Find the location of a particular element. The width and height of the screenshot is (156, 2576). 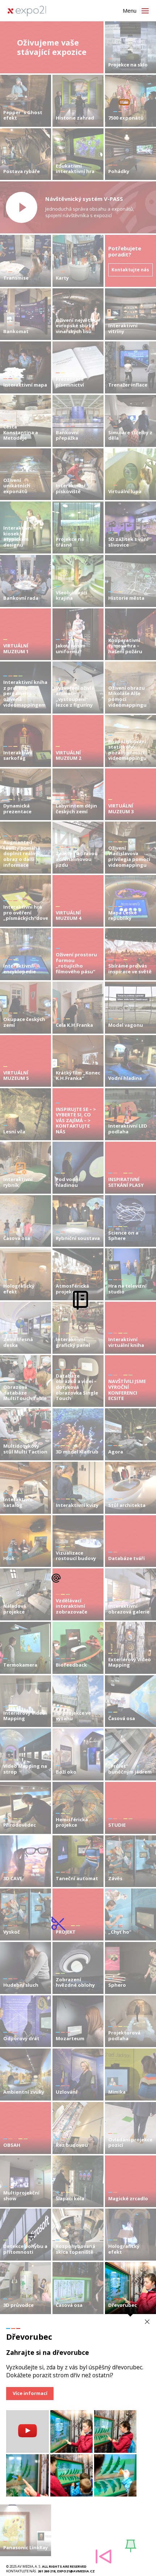

crop image to 16:9 aspect ratio is located at coordinates (124, 102).